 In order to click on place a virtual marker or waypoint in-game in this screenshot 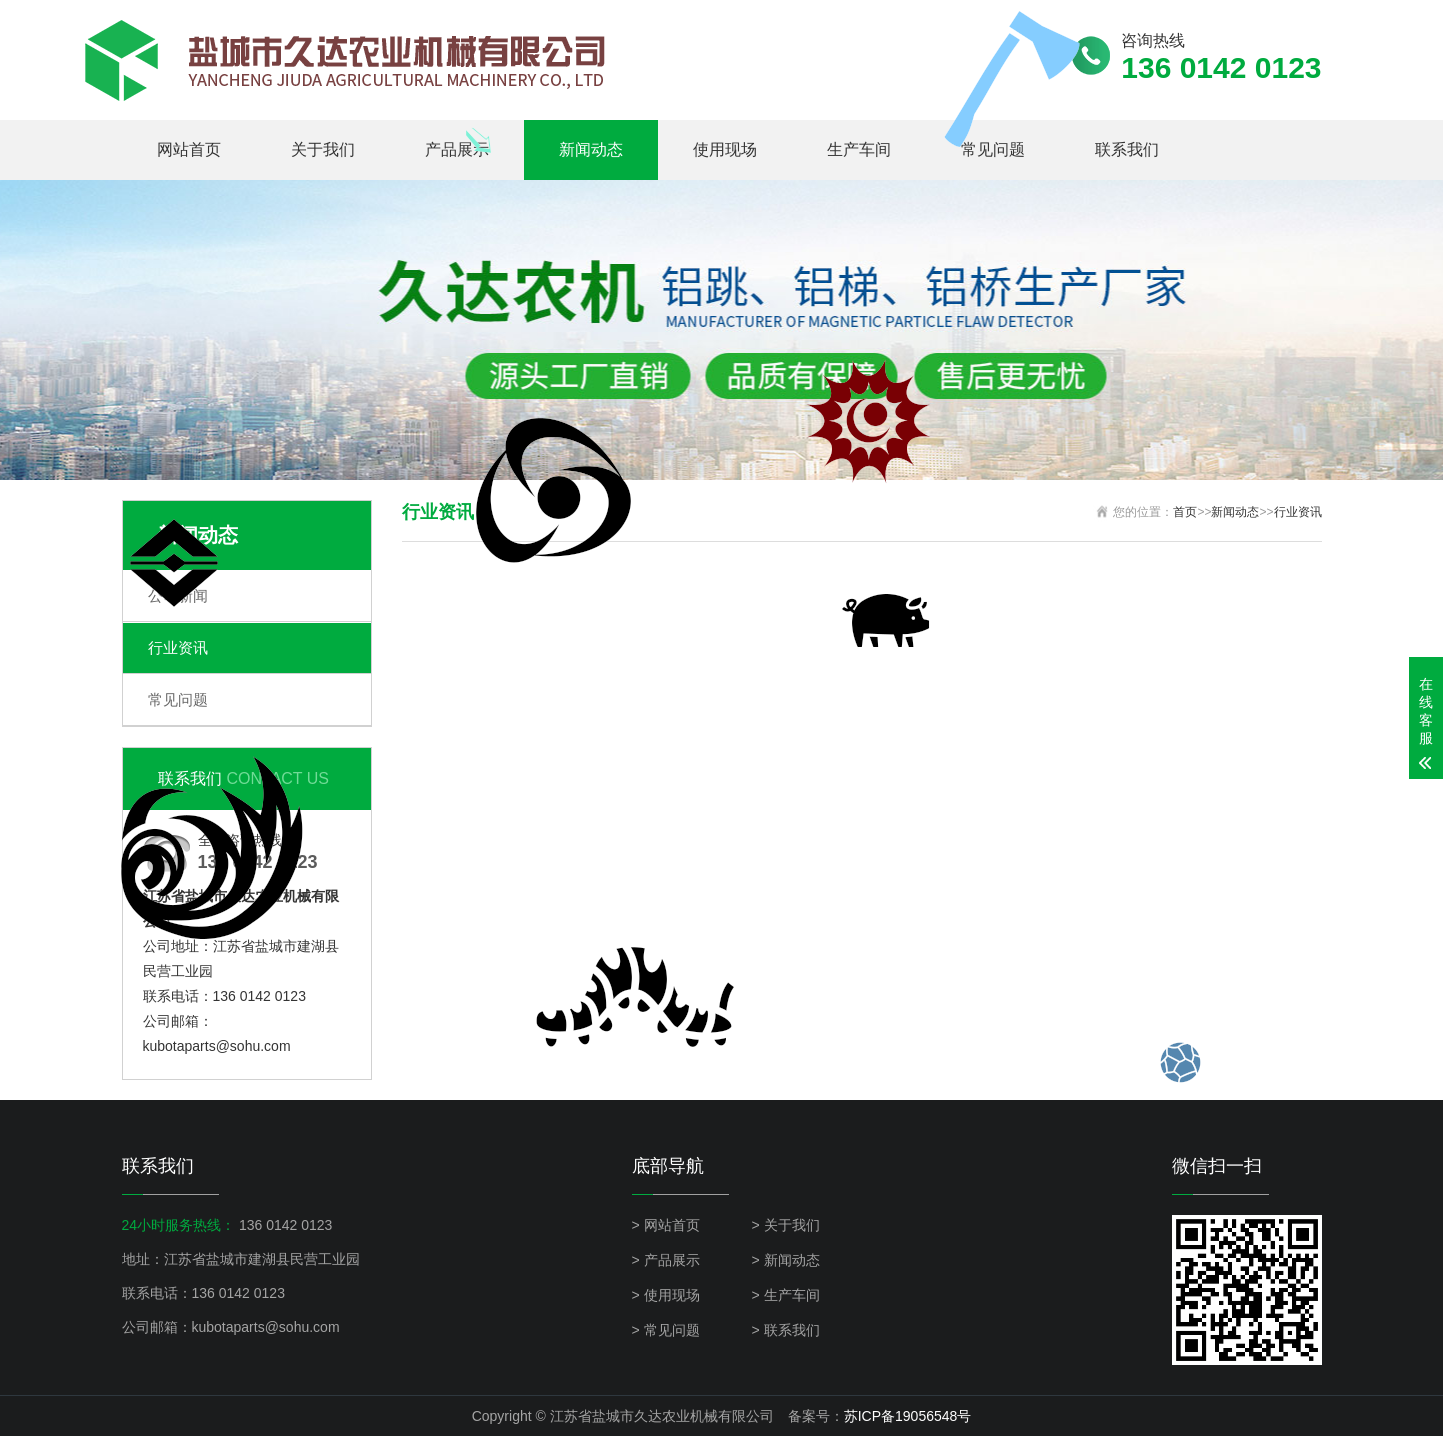, I will do `click(174, 563)`.